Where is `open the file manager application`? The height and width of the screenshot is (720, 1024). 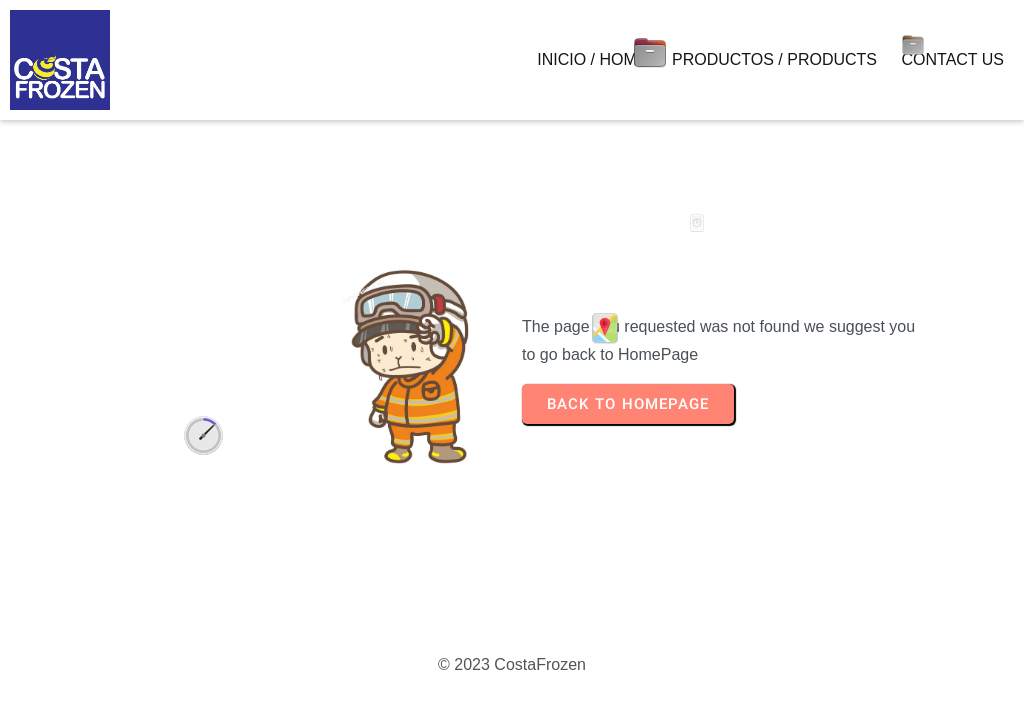 open the file manager application is located at coordinates (650, 52).